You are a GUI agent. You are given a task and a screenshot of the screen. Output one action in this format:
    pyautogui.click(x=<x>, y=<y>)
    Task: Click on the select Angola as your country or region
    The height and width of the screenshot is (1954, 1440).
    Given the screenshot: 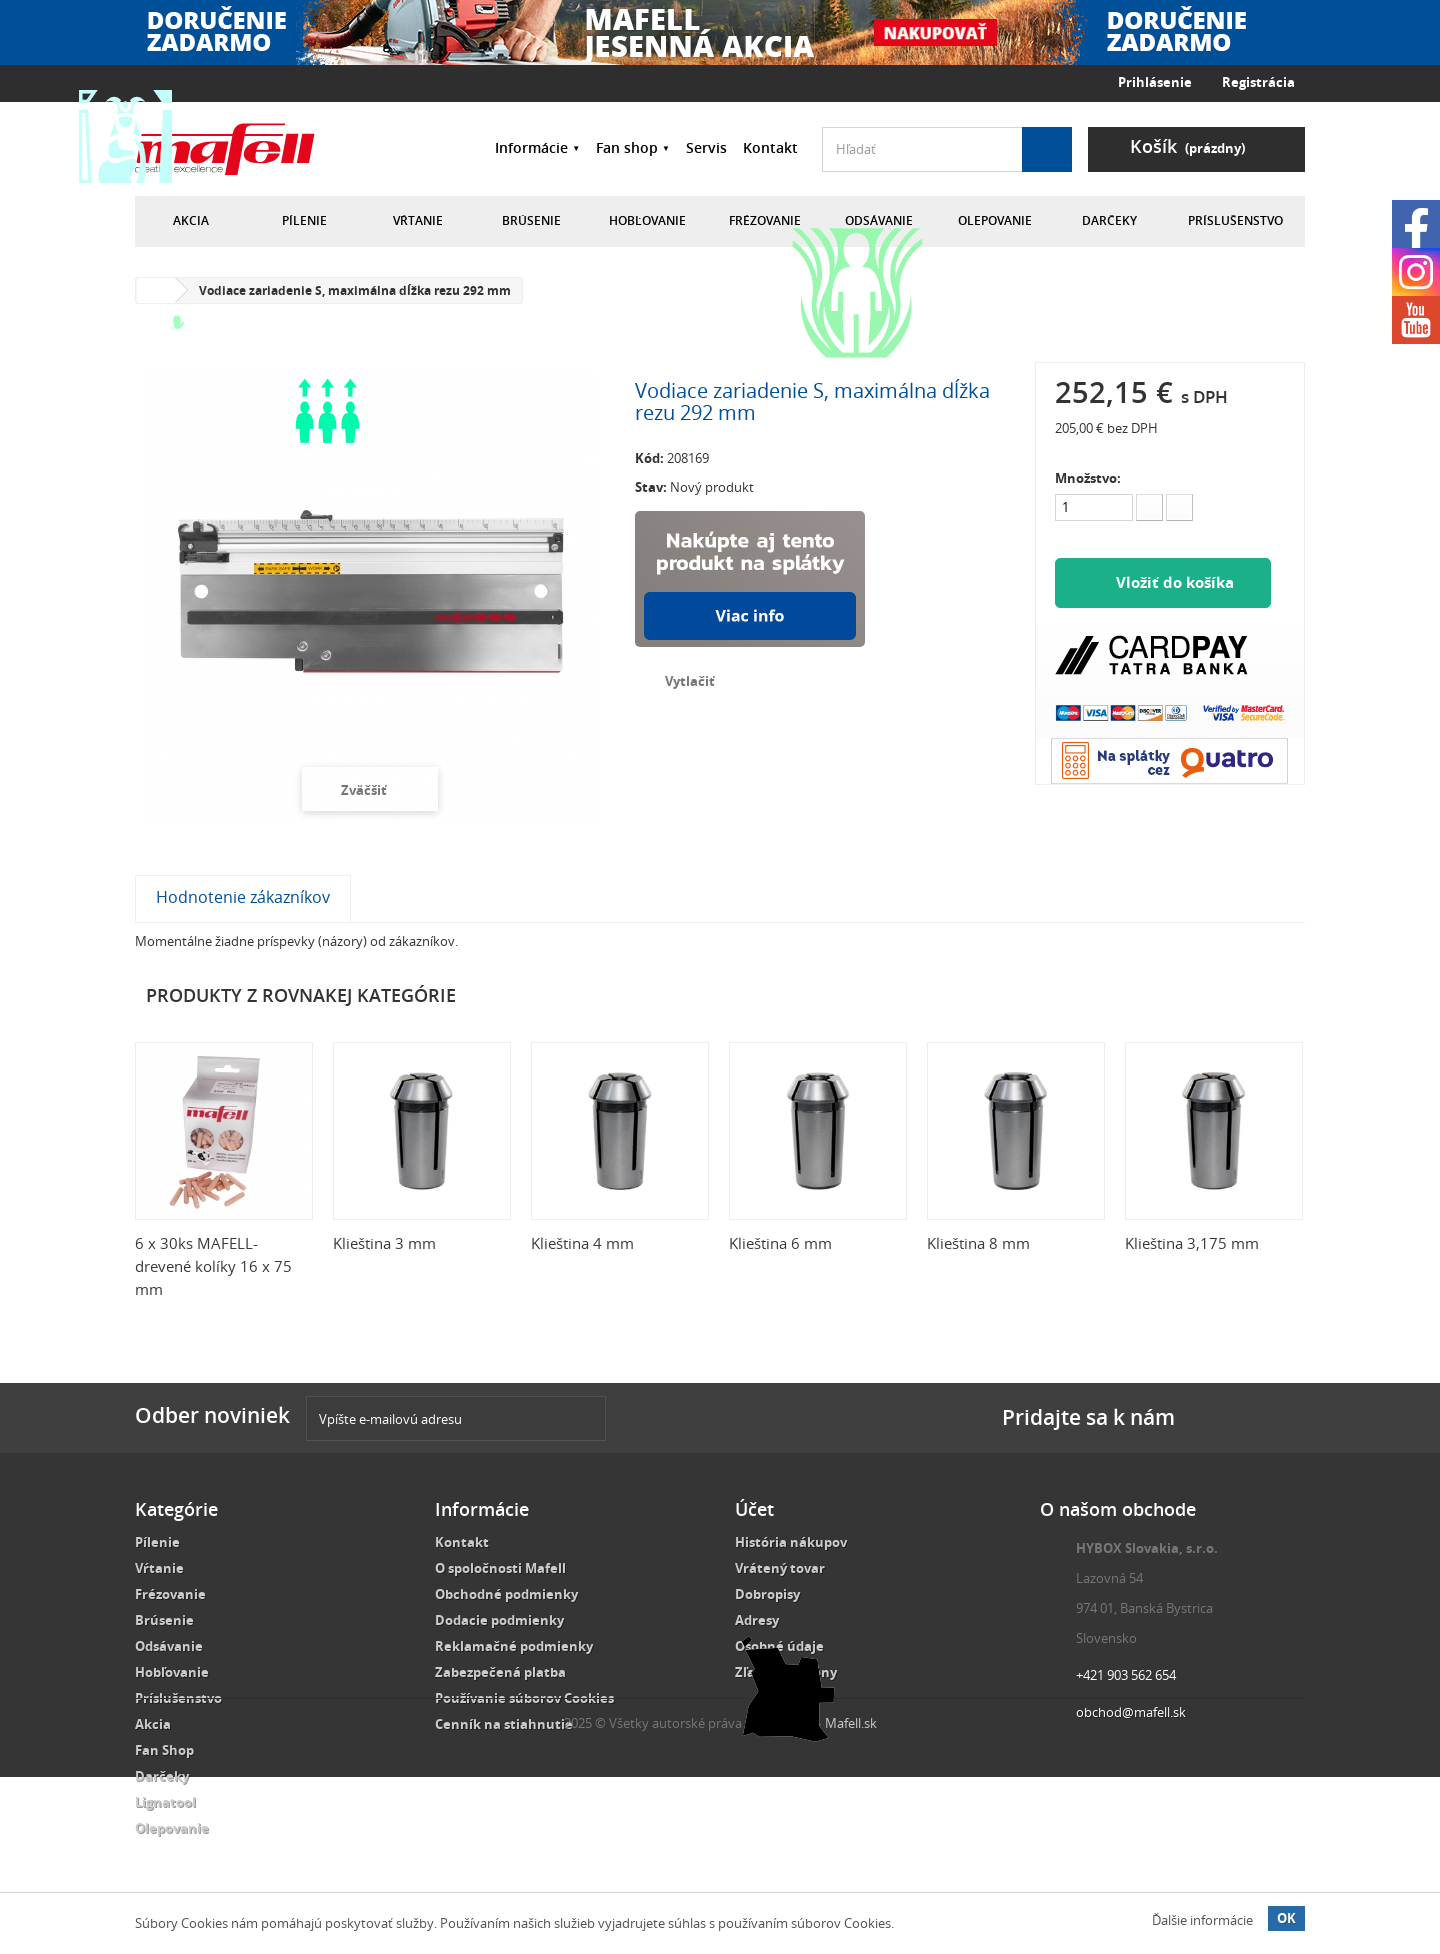 What is the action you would take?
    pyautogui.click(x=788, y=1689)
    